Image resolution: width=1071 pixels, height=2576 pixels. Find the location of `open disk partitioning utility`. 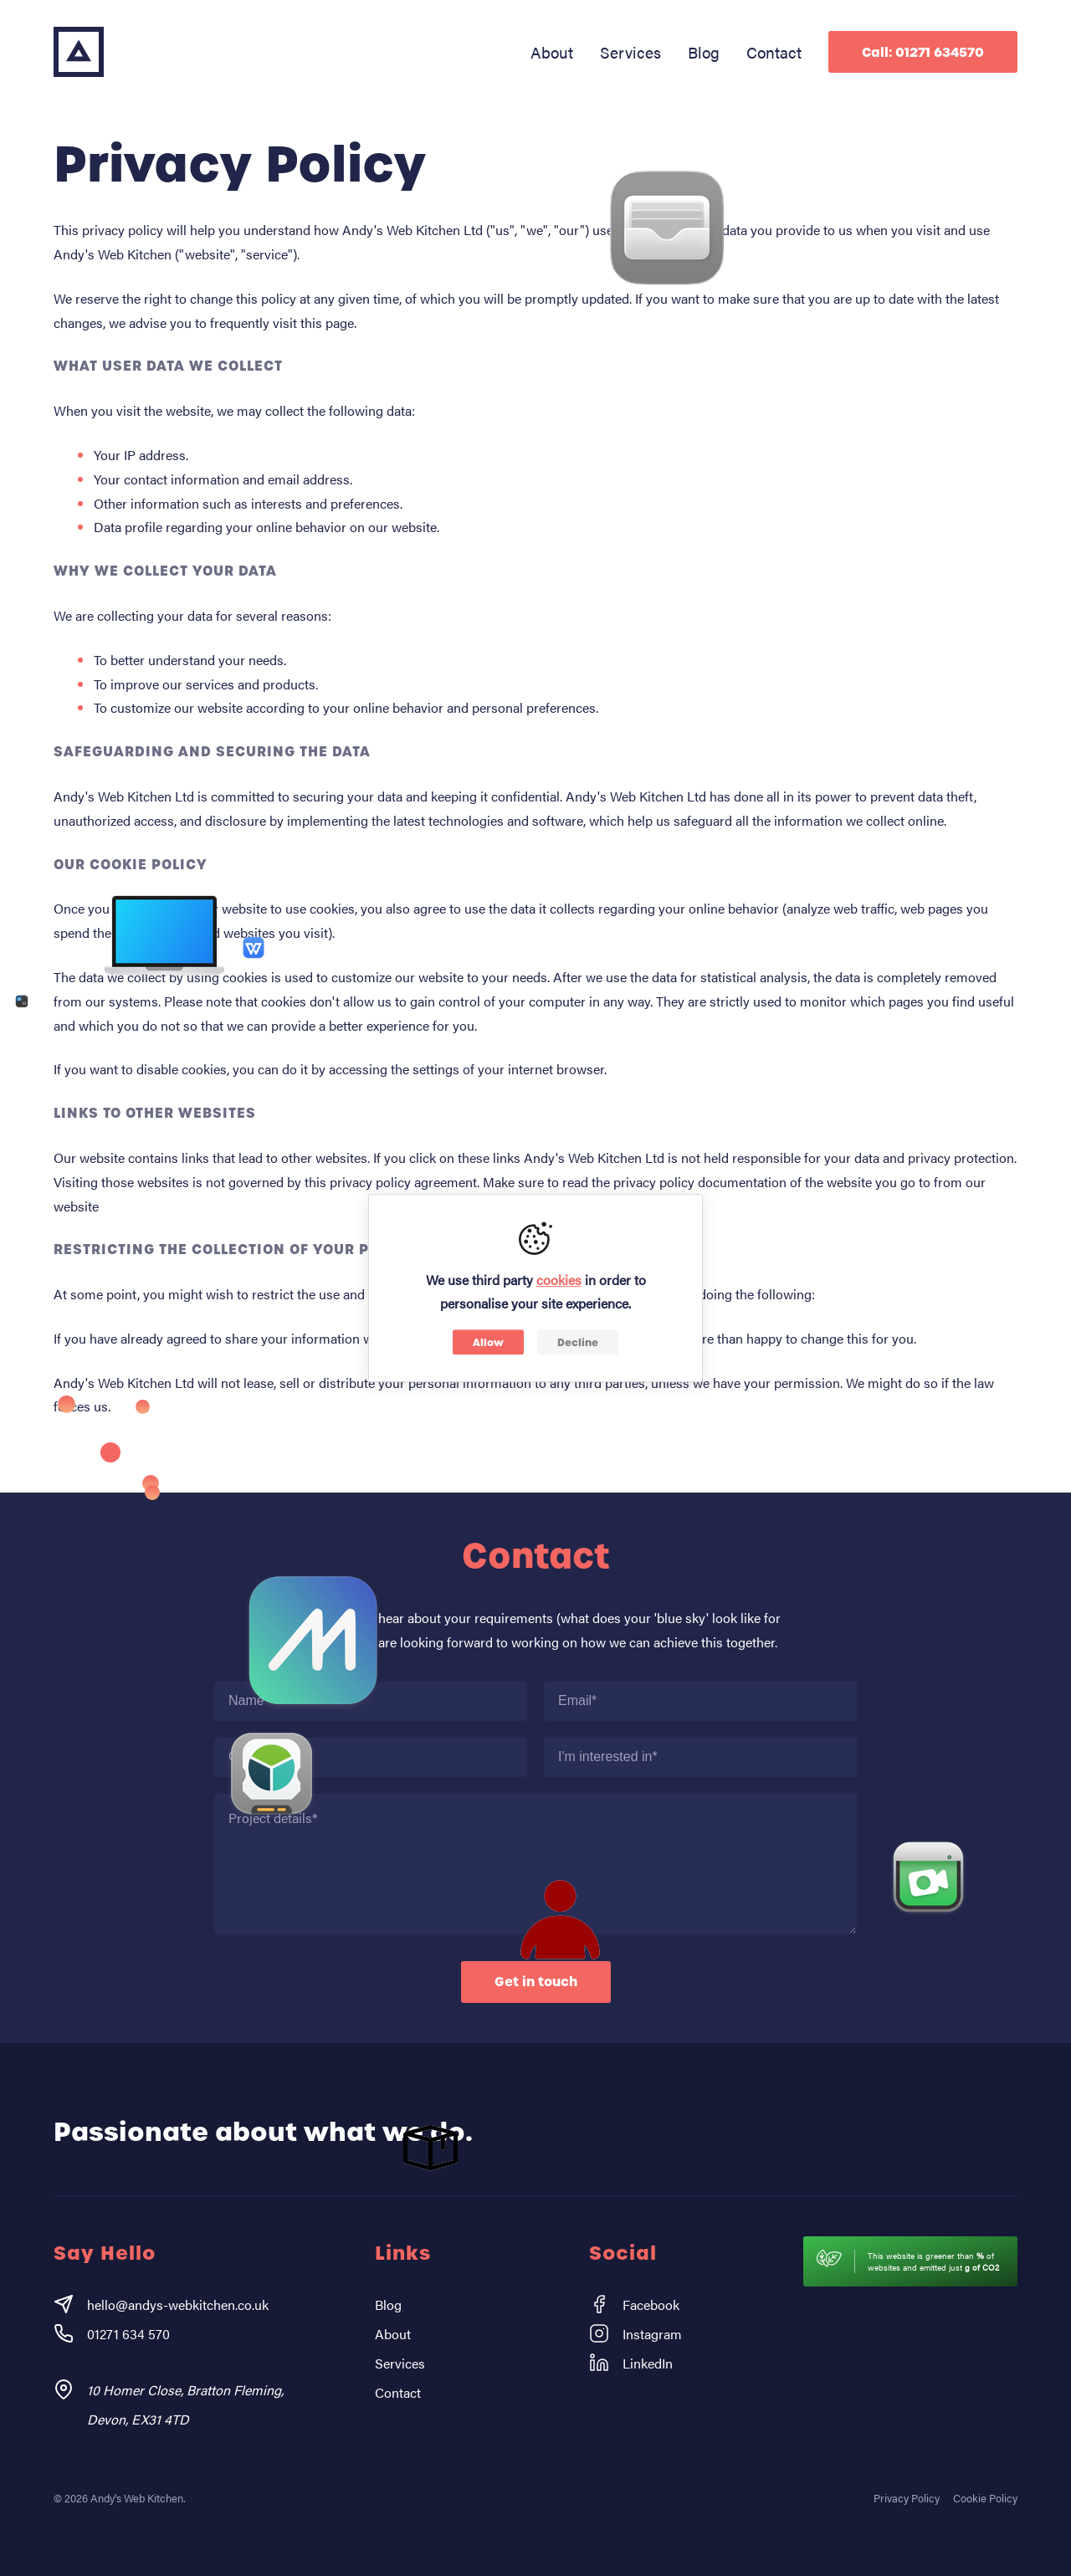

open disk partitioning utility is located at coordinates (271, 1775).